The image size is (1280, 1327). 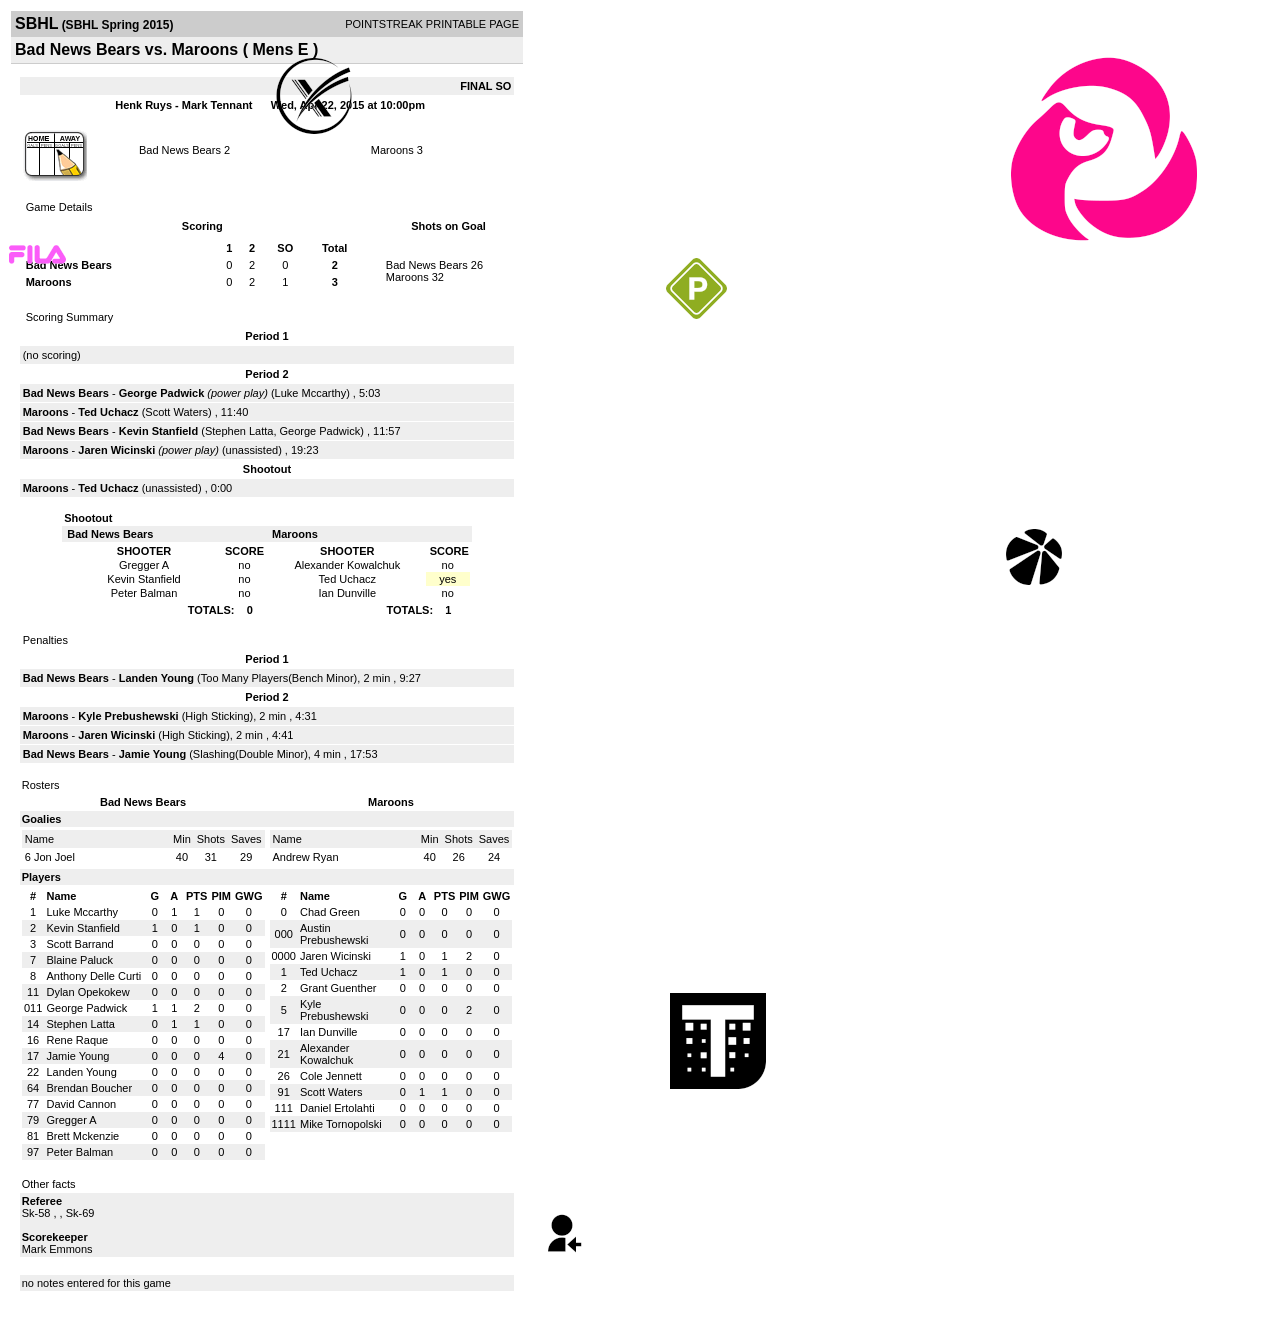 What do you see at coordinates (718, 1041) in the screenshot?
I see `visit the thanos project website or documentation` at bounding box center [718, 1041].